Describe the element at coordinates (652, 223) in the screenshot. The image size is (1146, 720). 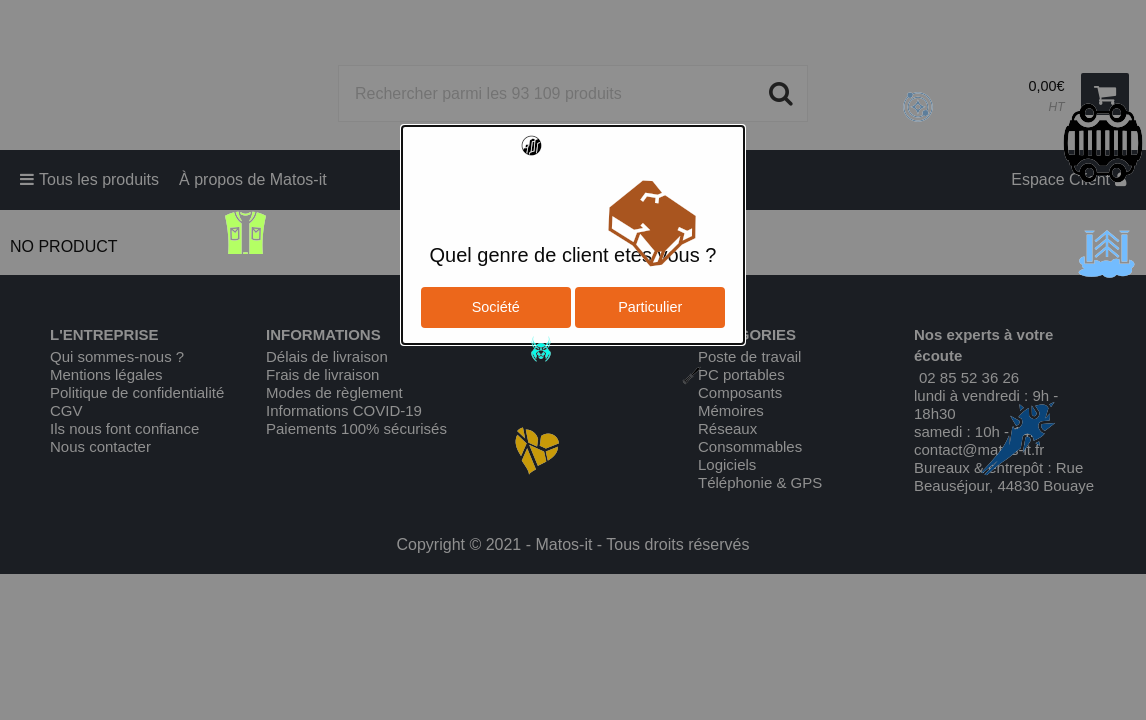
I see `view ancient artifacts or relics in inventory` at that location.